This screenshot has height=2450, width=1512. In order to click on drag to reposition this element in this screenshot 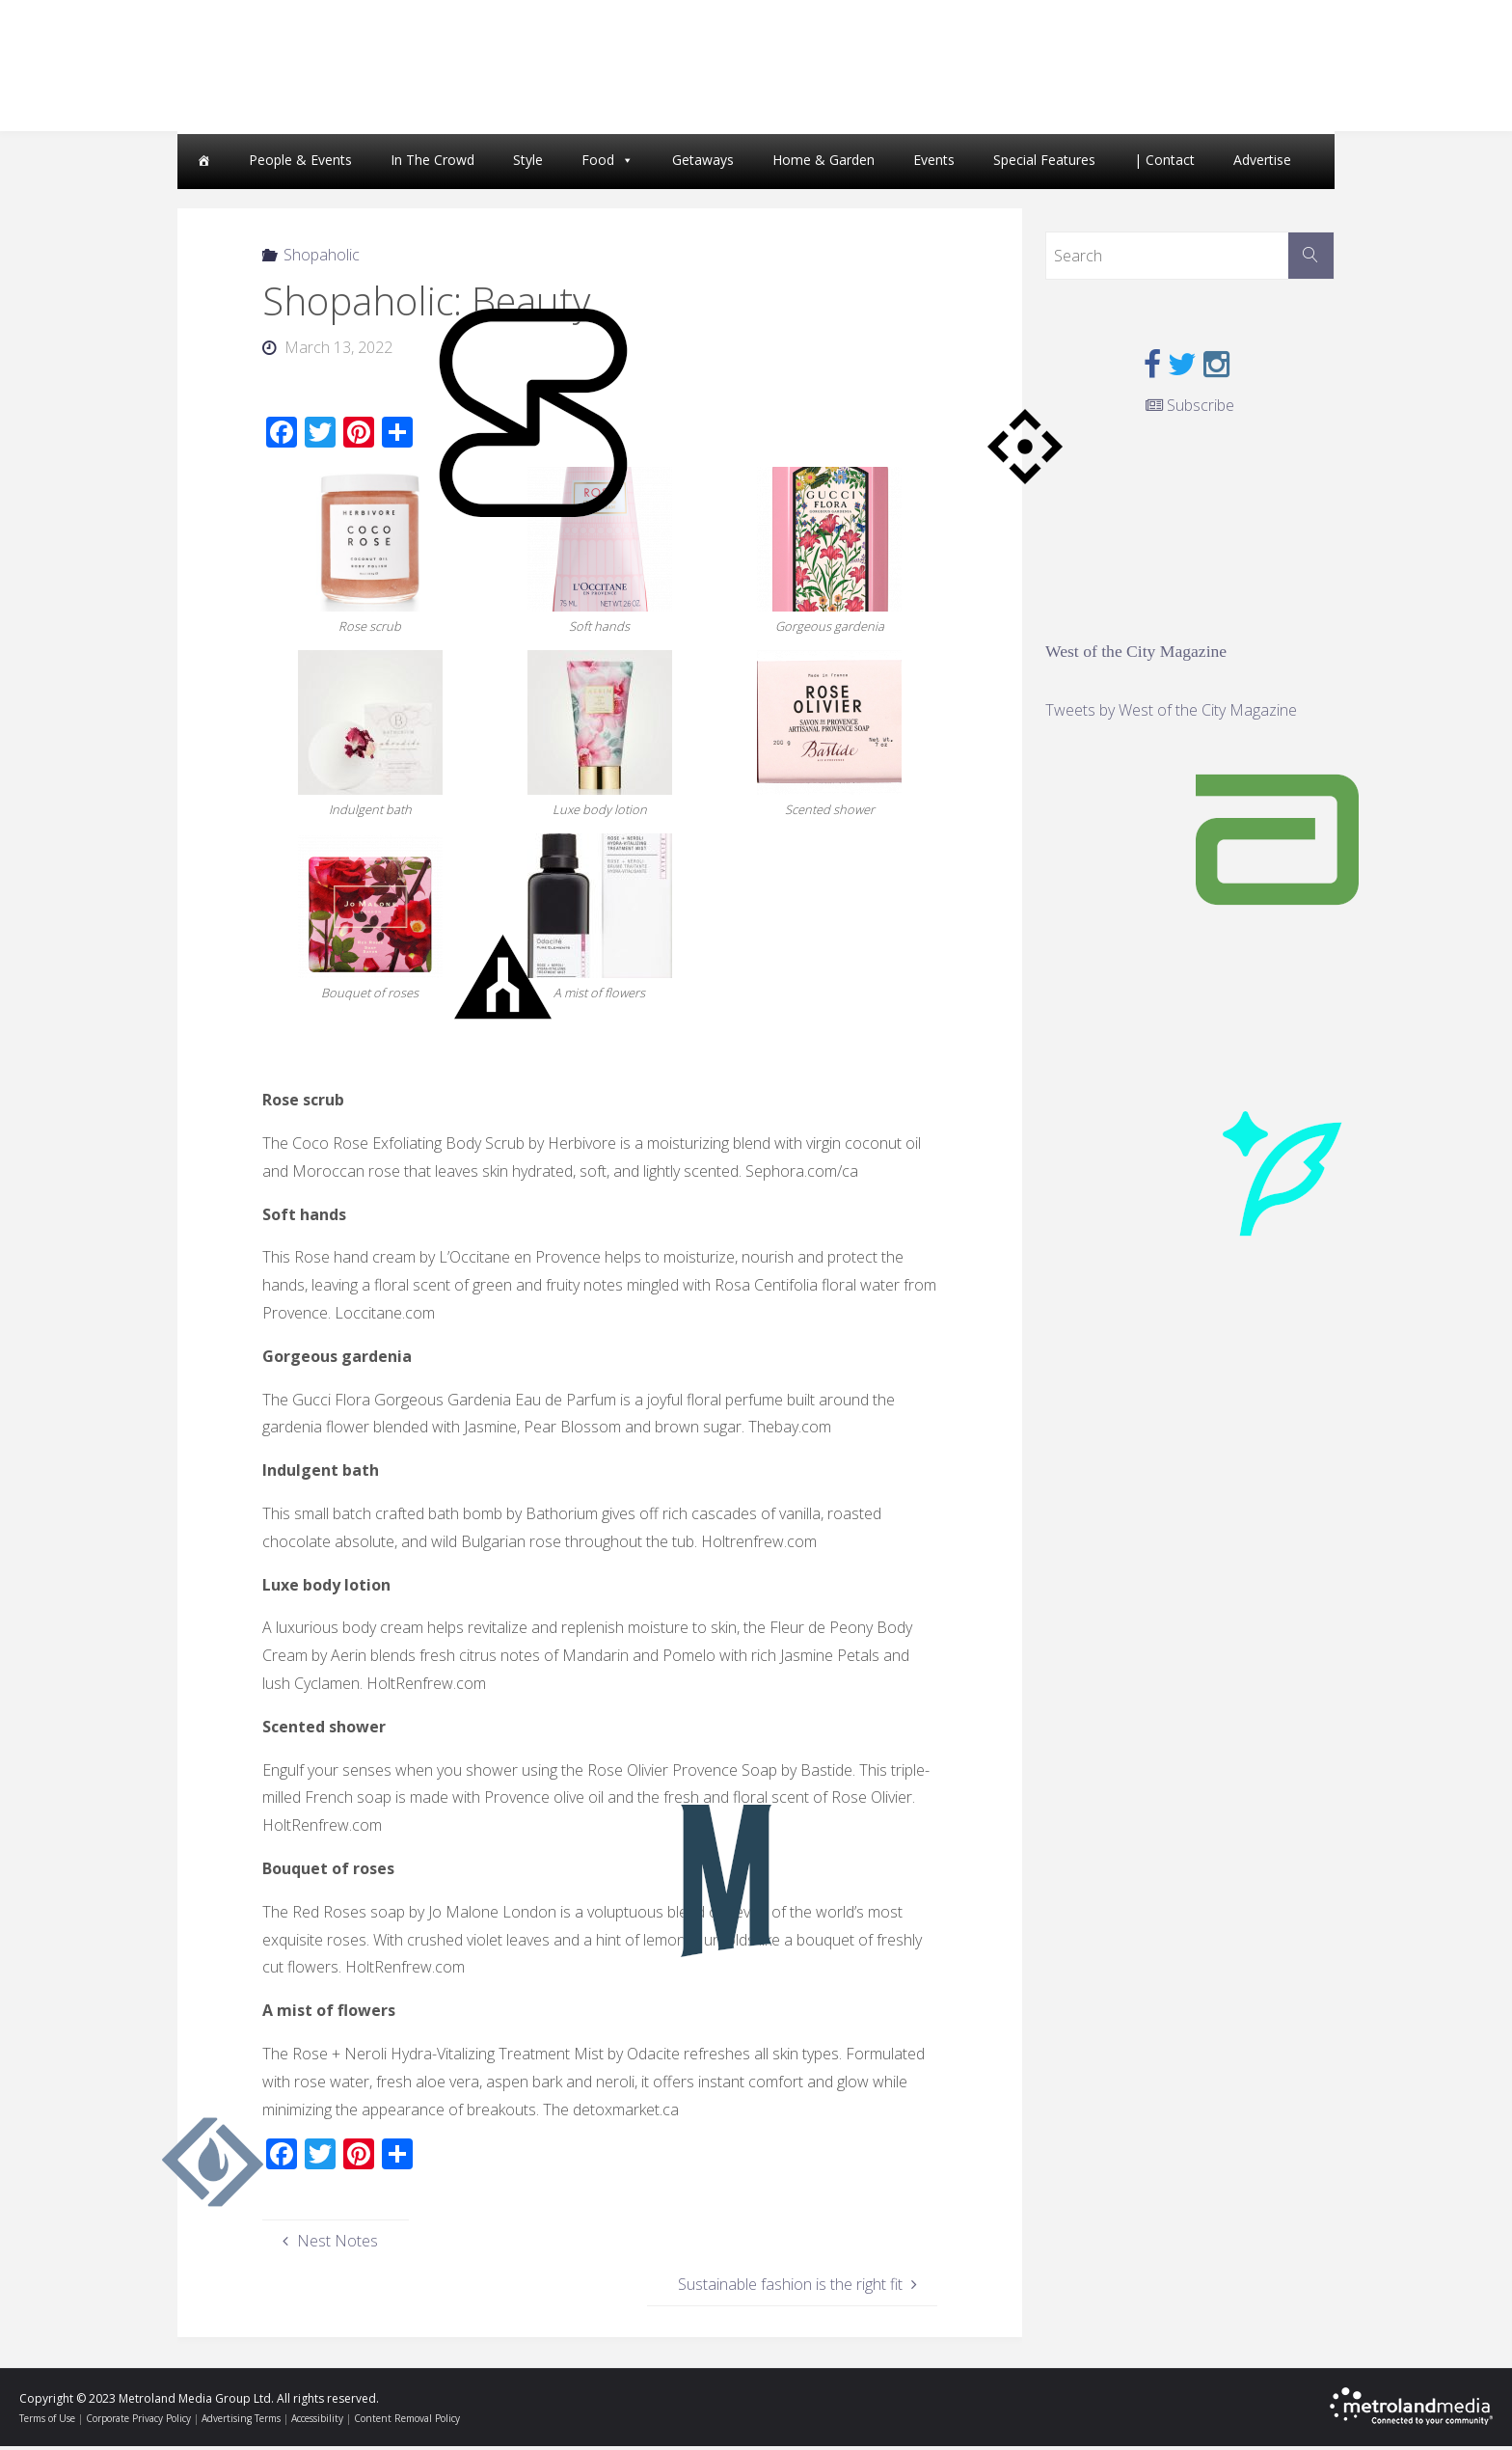, I will do `click(1025, 447)`.